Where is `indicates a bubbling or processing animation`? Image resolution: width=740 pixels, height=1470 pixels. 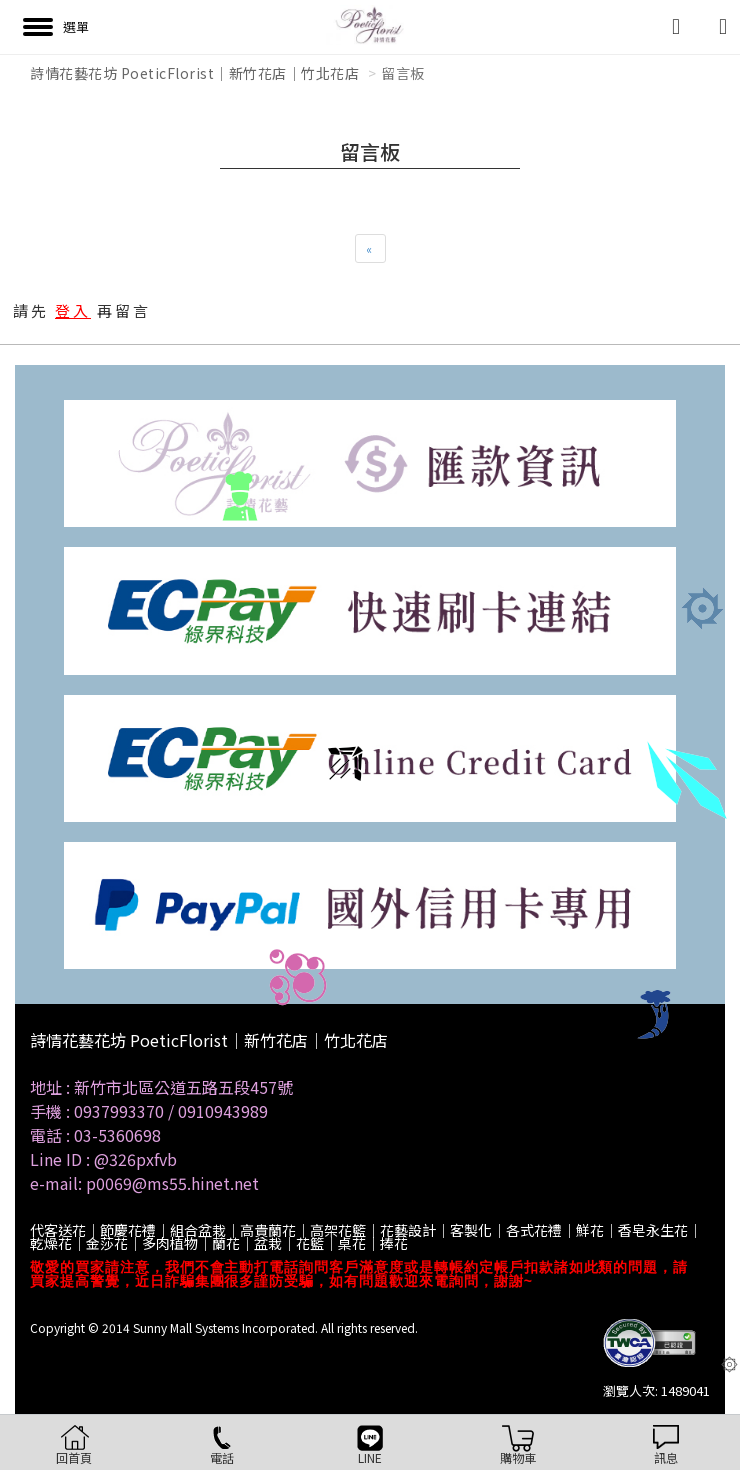
indicates a bubbling or processing animation is located at coordinates (298, 977).